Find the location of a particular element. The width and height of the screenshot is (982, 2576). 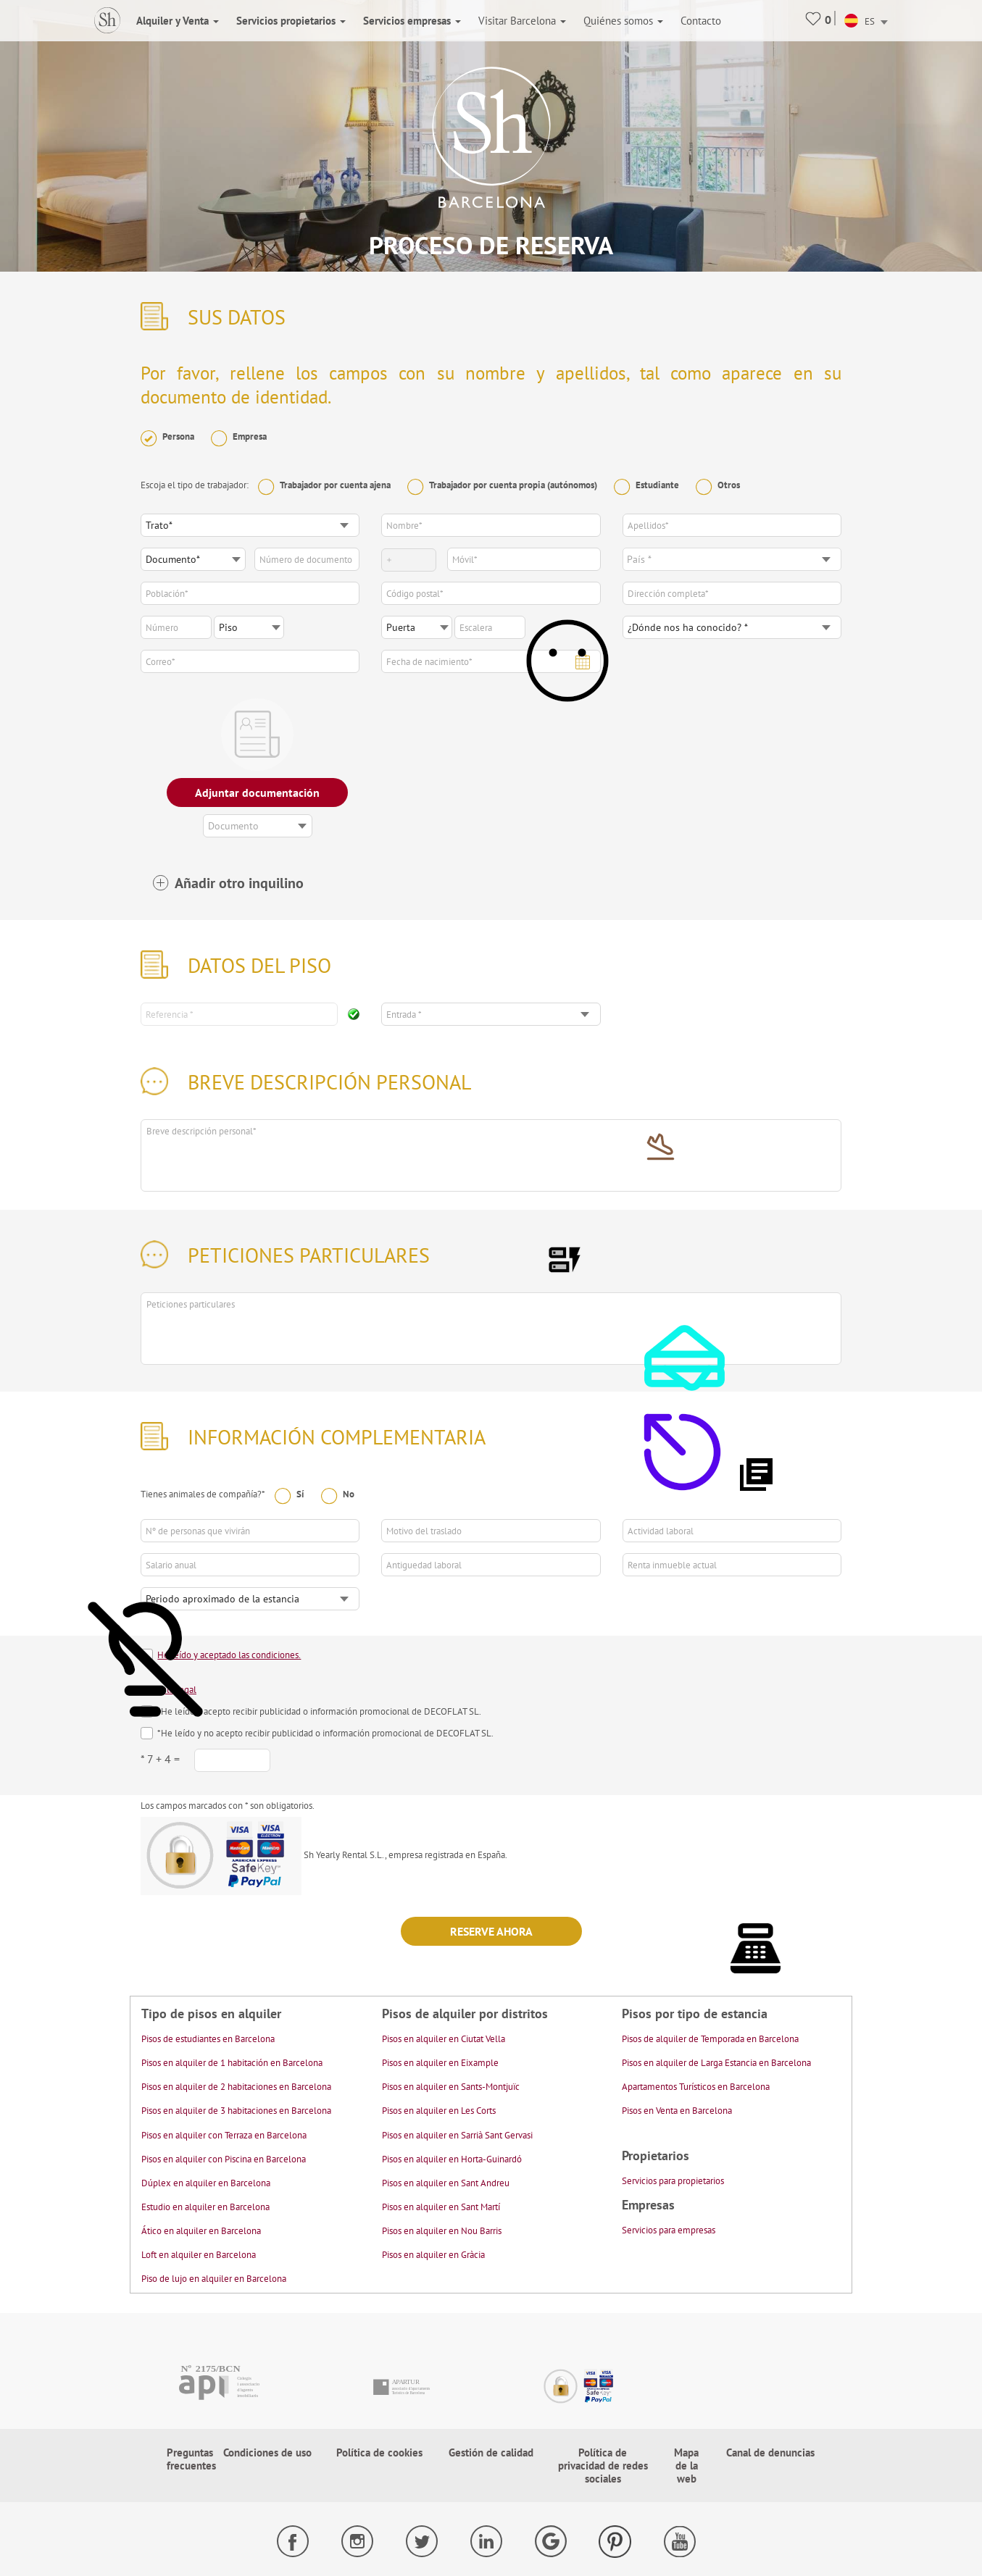

access your document library is located at coordinates (756, 1474).